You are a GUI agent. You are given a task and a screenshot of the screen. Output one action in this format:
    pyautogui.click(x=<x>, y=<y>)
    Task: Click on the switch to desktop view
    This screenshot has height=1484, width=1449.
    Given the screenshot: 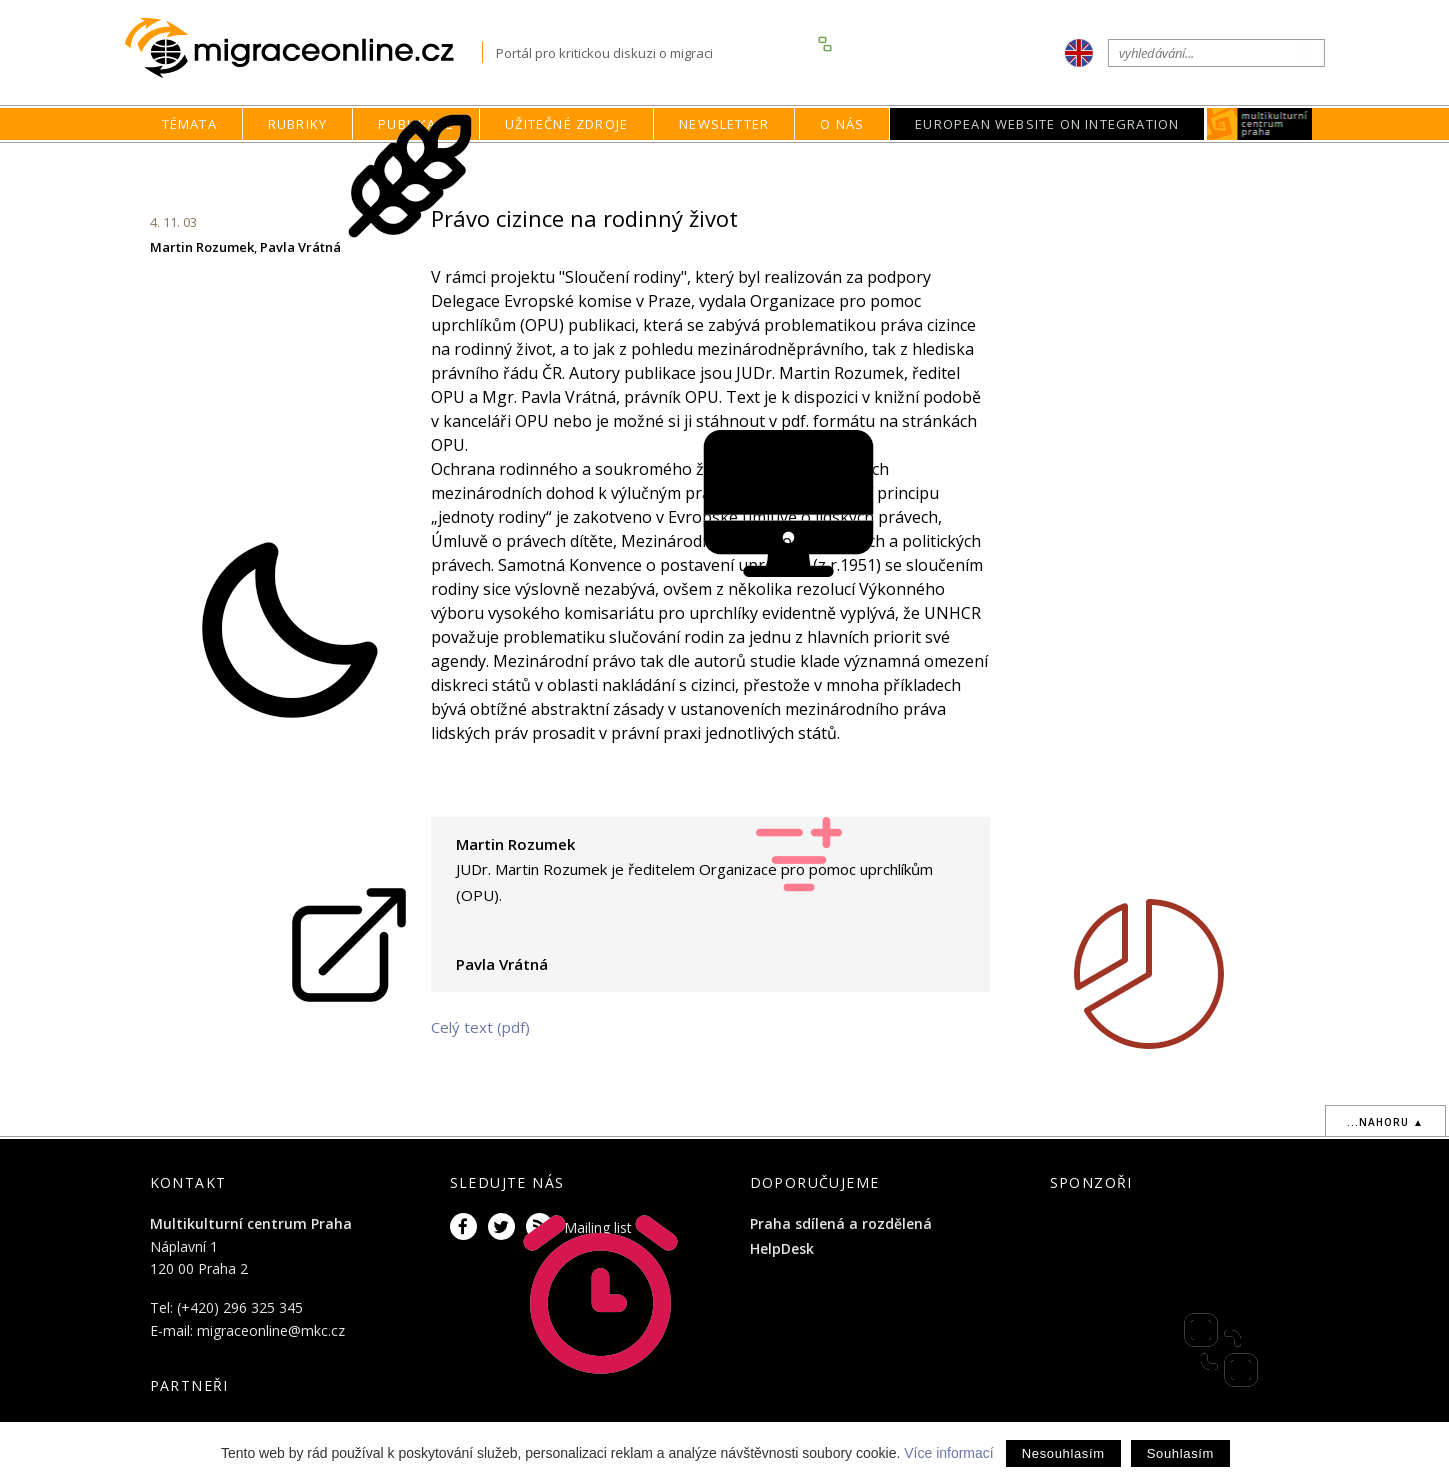 What is the action you would take?
    pyautogui.click(x=788, y=503)
    